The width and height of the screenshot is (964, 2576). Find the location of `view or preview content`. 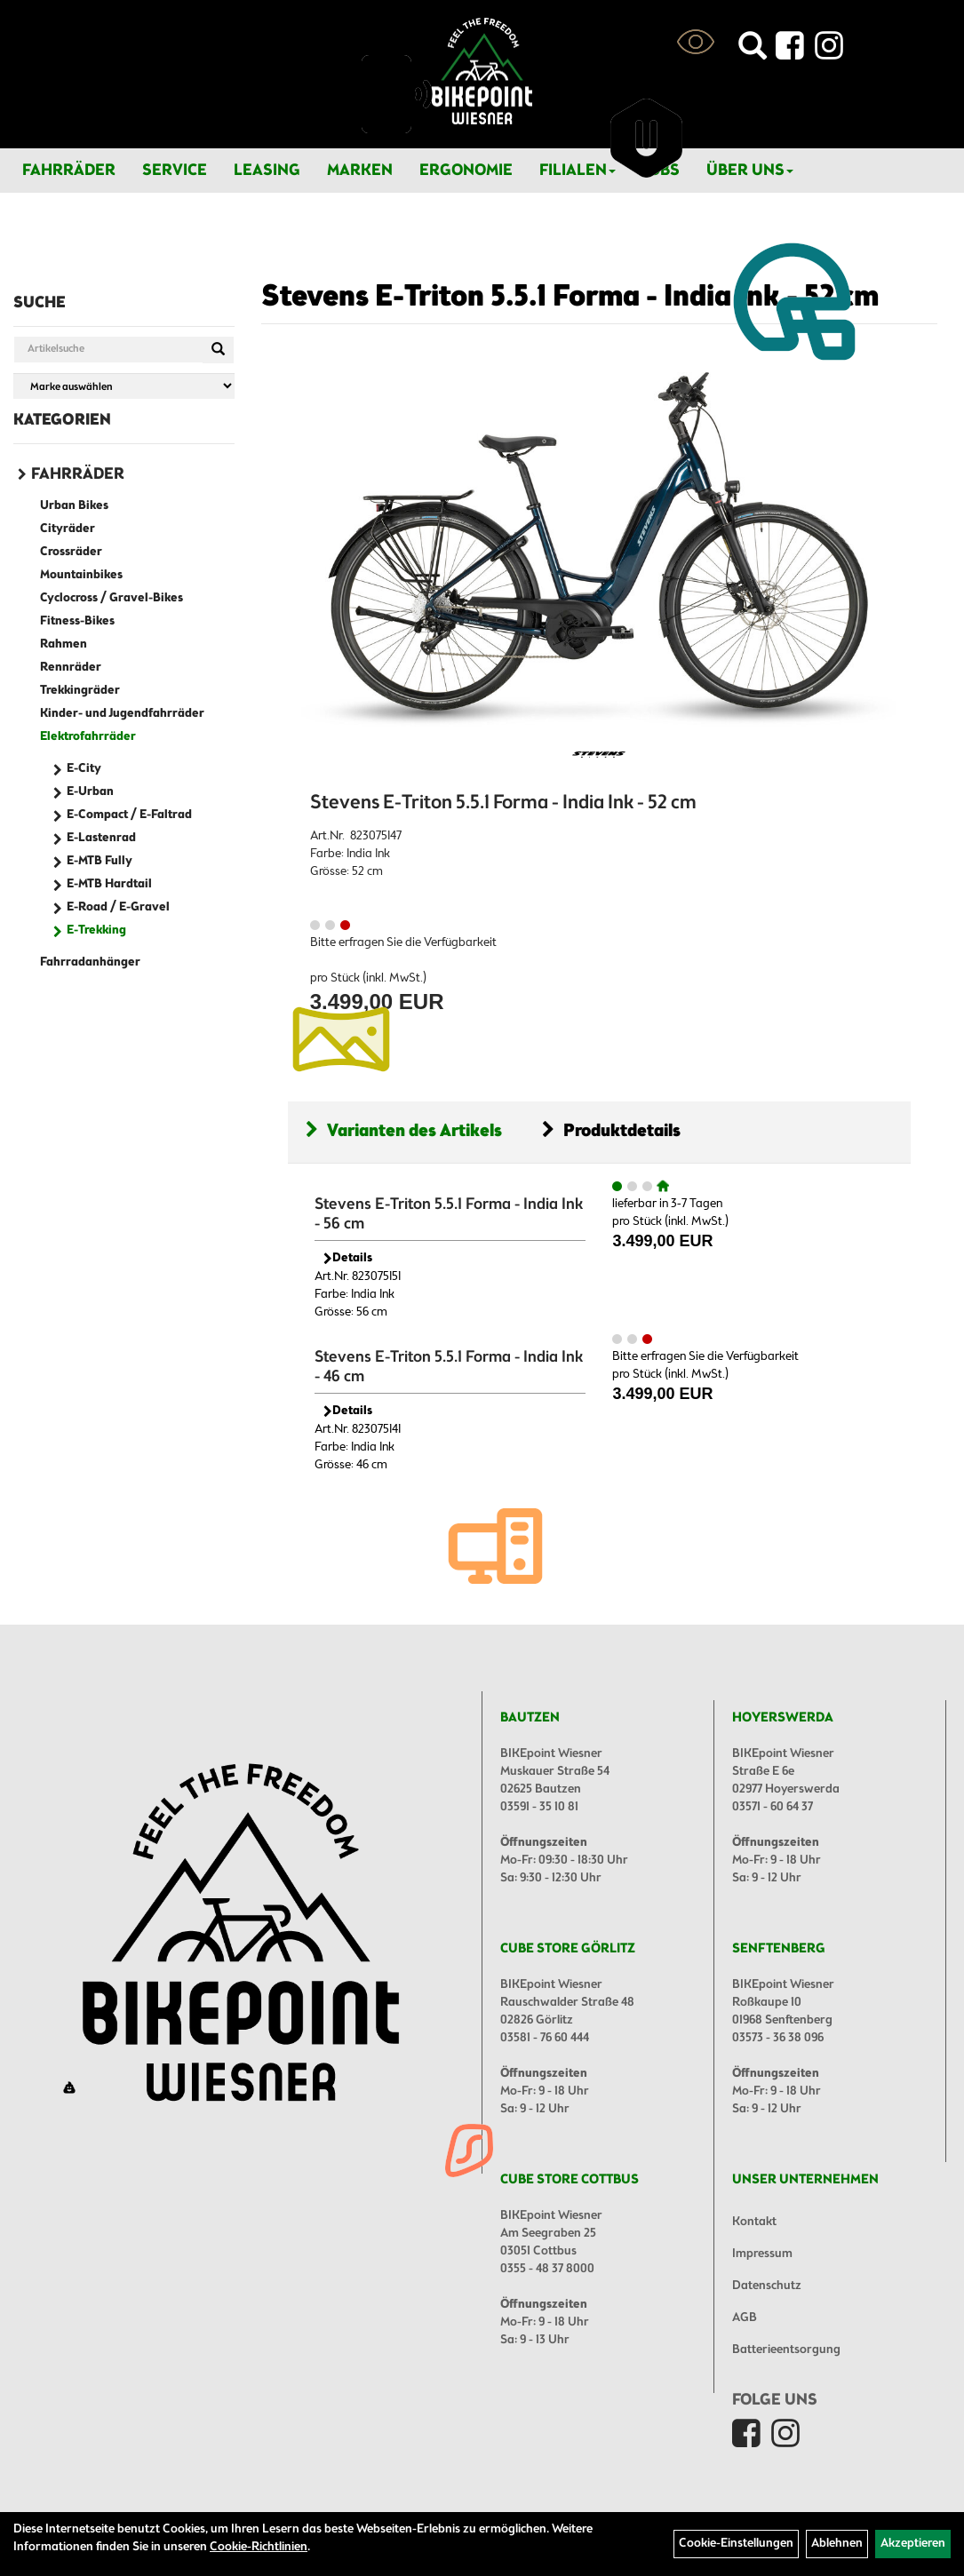

view or preview content is located at coordinates (696, 42).